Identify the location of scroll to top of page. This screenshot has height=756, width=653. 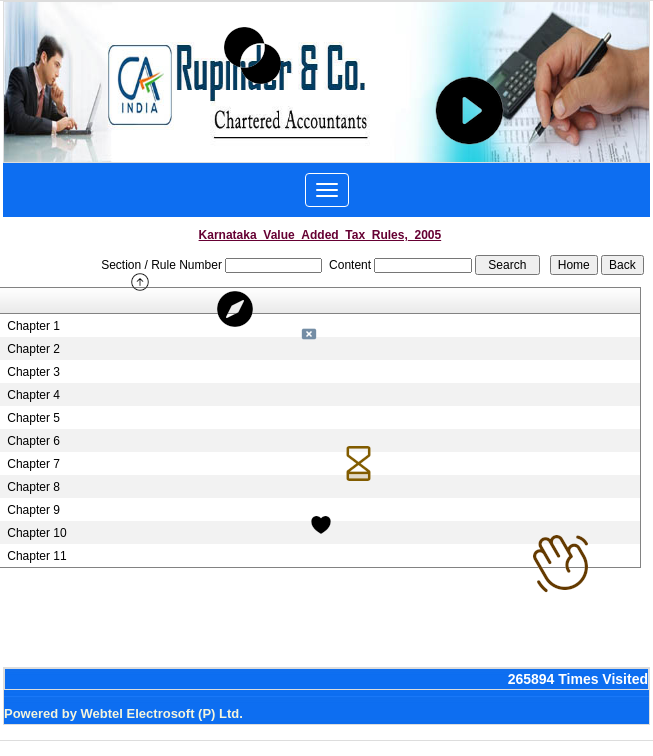
(140, 282).